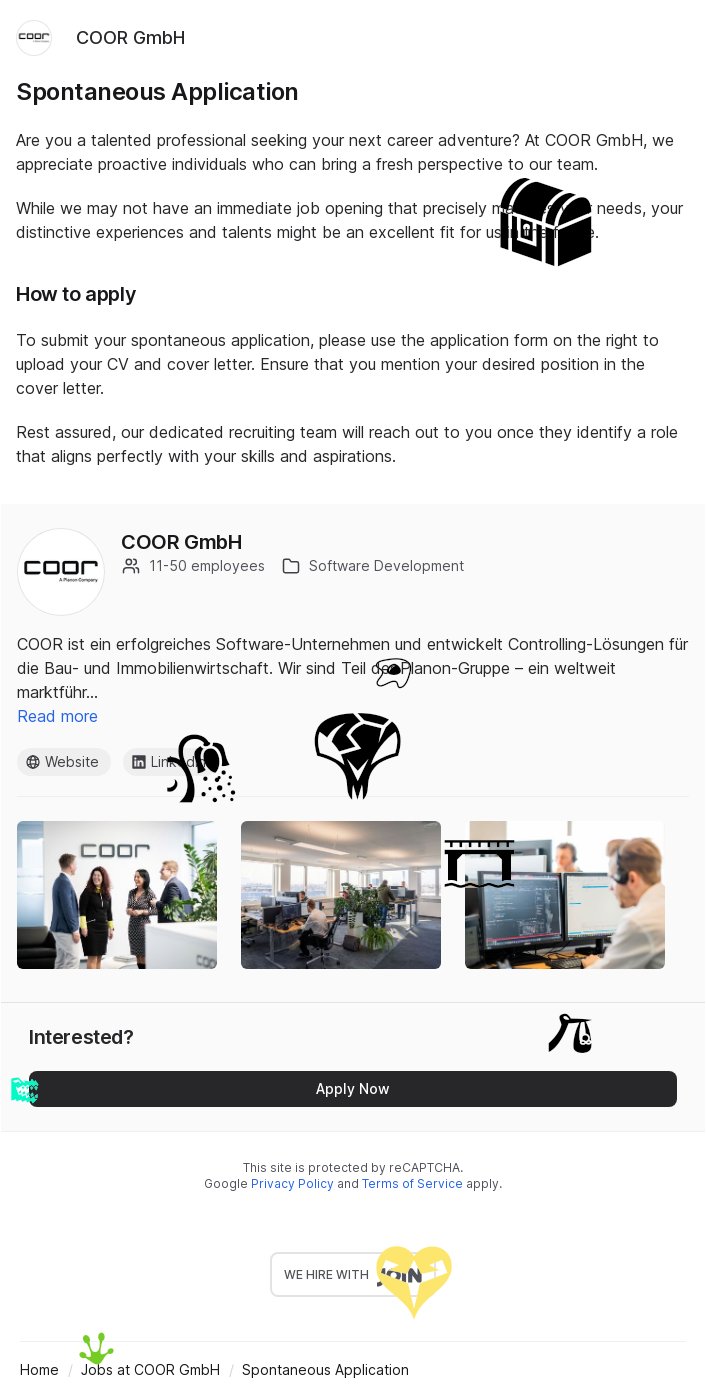 The height and width of the screenshot is (1398, 706). I want to click on enemy defeated or kill count indicator, so click(357, 755).